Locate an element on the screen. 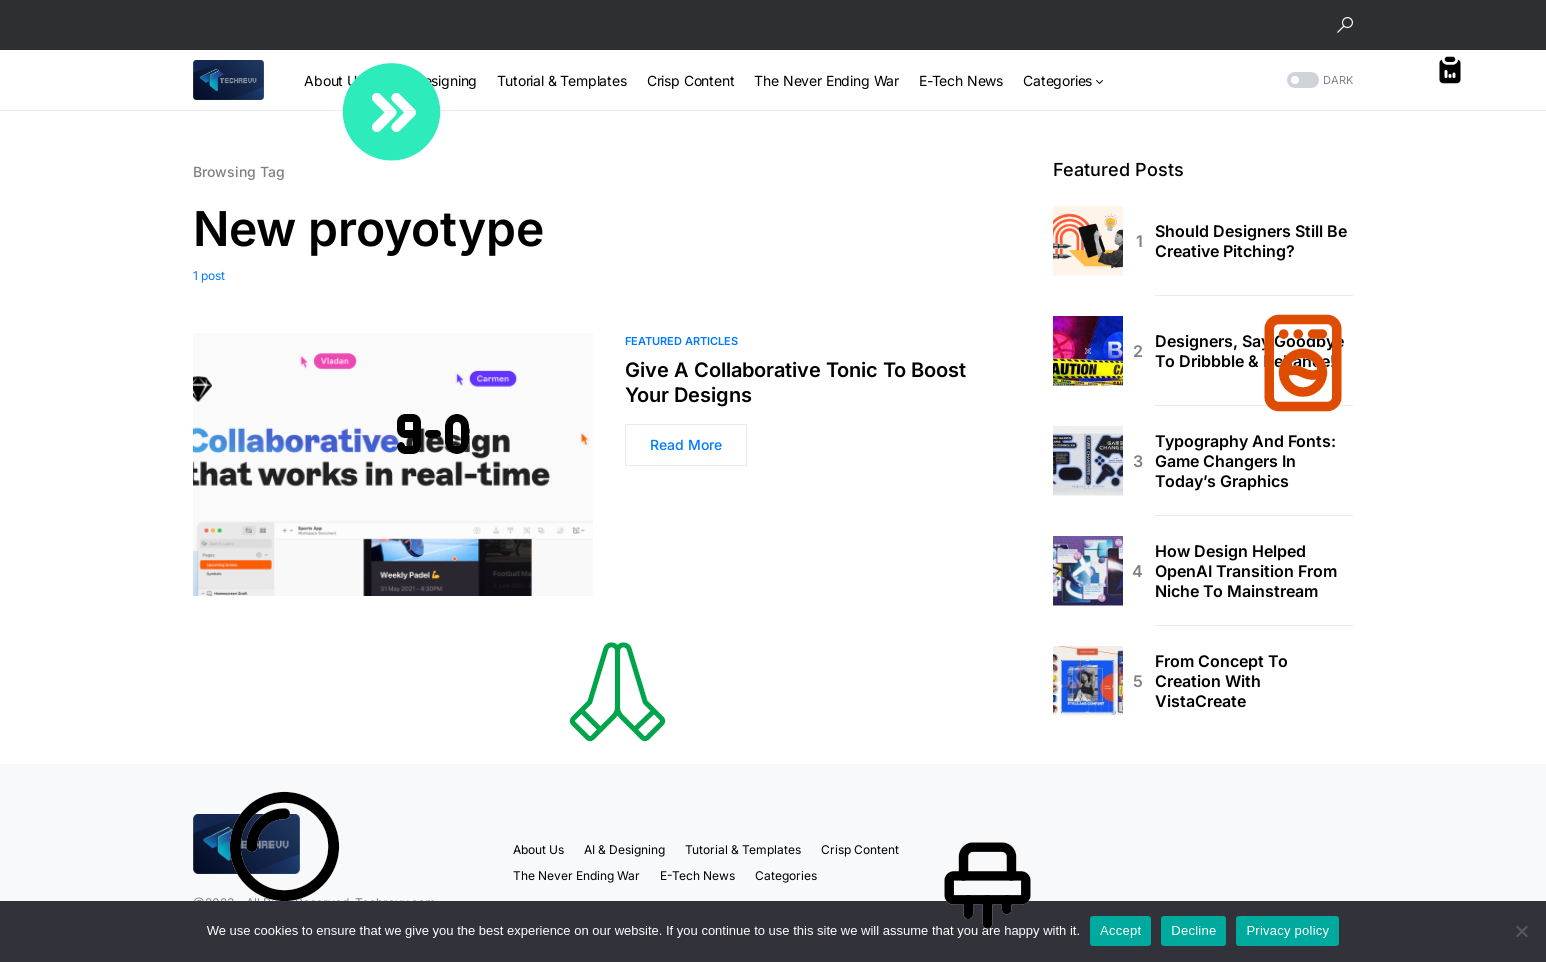  skip forward or advance to next item is located at coordinates (391, 112).